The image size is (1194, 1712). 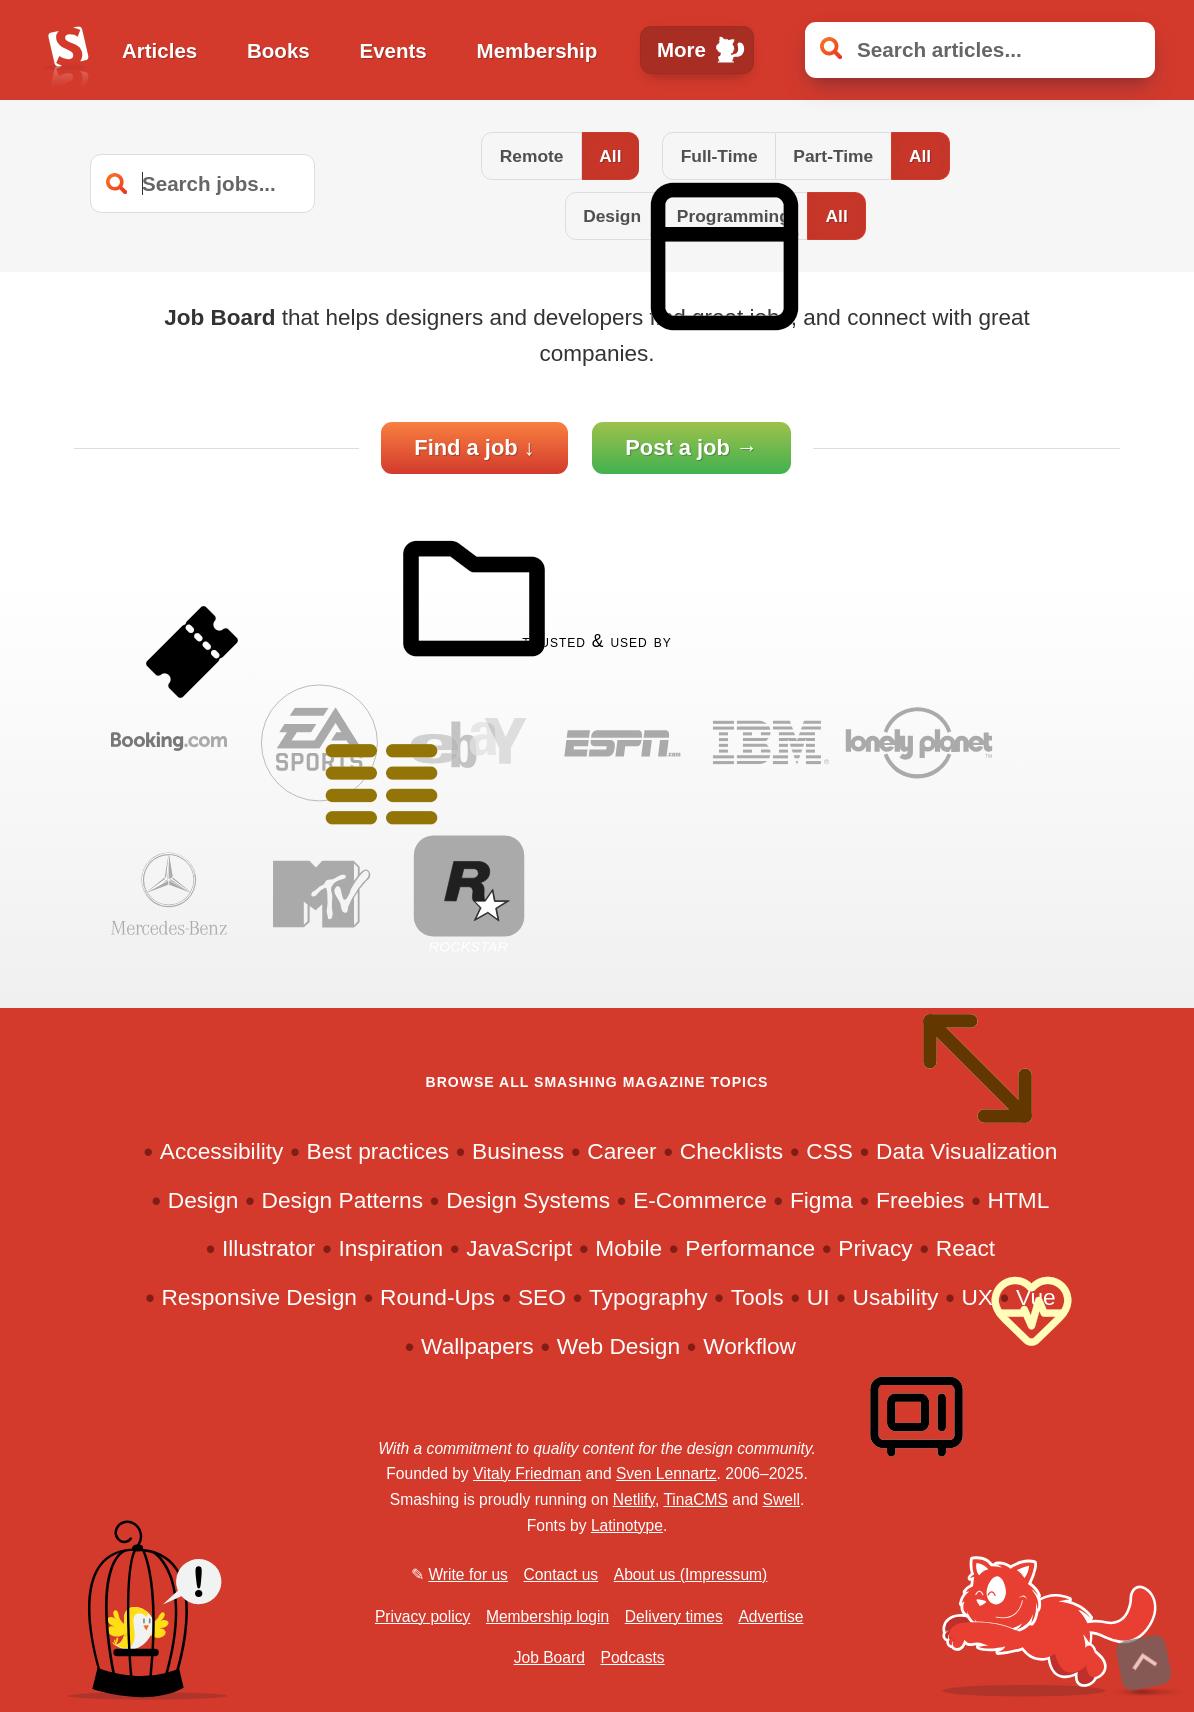 What do you see at coordinates (977, 1068) in the screenshot?
I see `resize element diagonally` at bounding box center [977, 1068].